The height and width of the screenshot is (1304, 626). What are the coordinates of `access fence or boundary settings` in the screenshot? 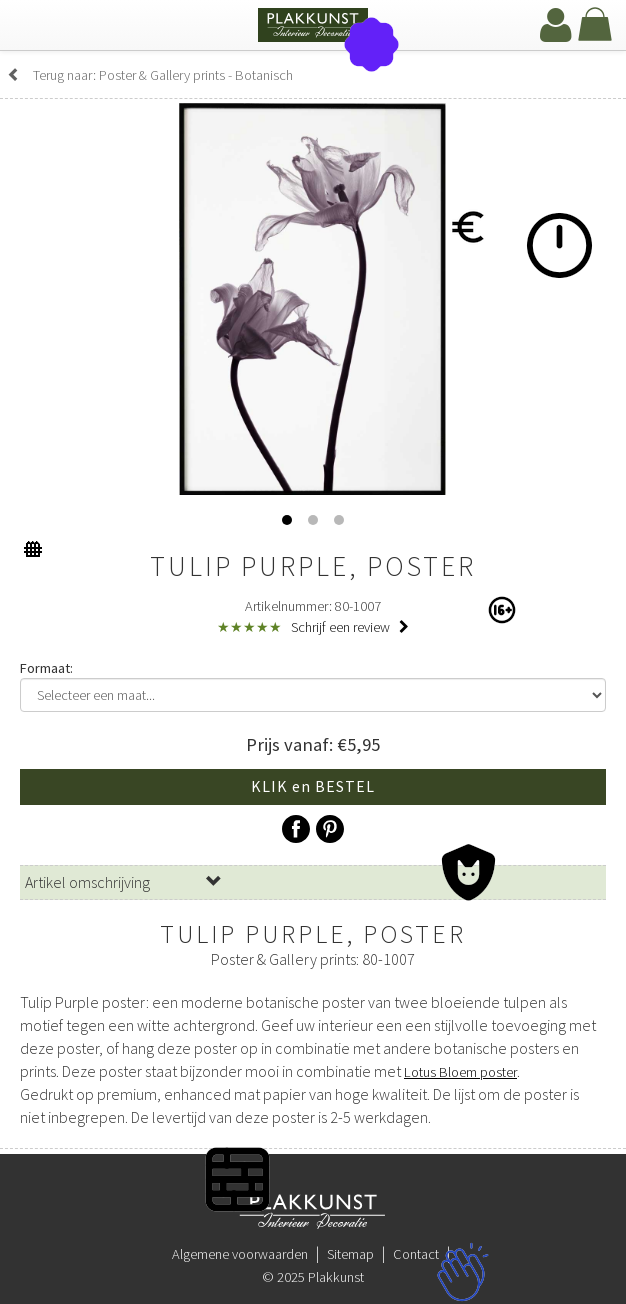 It's located at (33, 549).